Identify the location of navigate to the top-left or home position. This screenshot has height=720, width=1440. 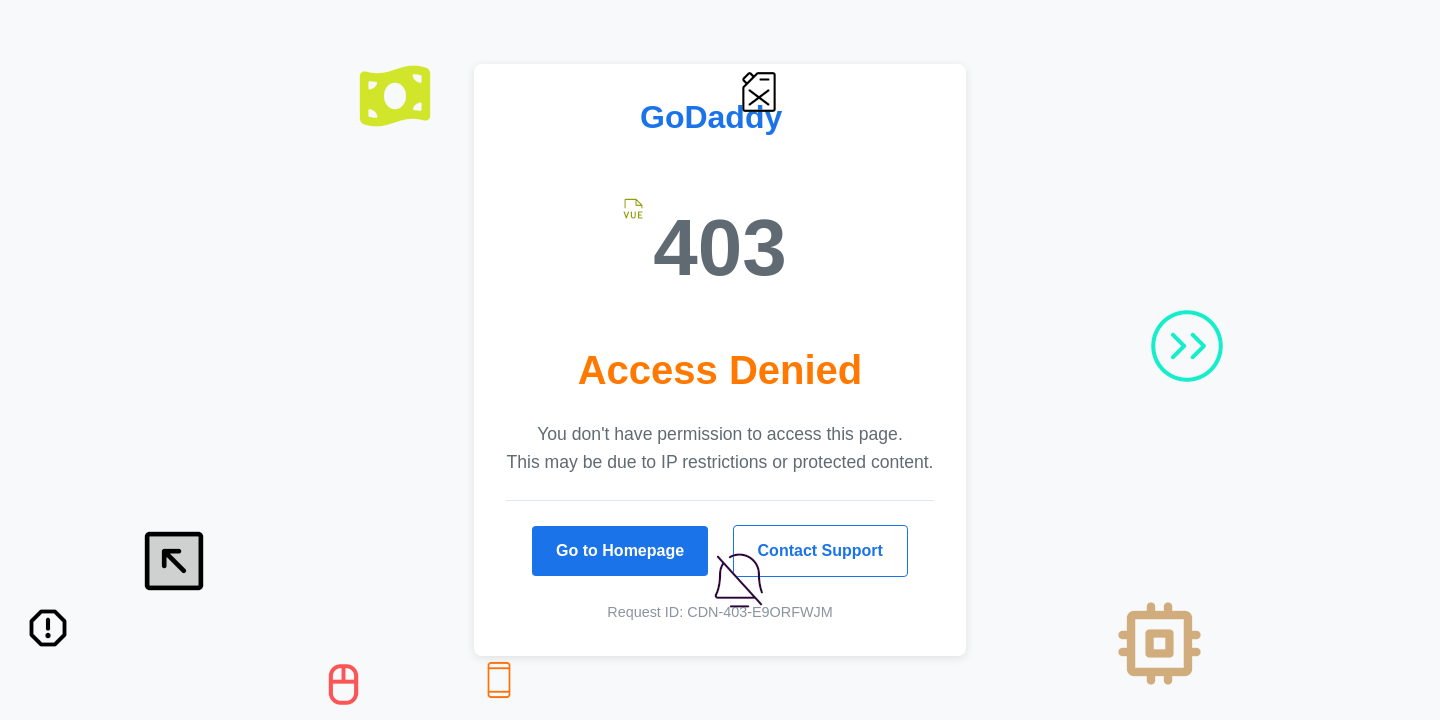
(174, 561).